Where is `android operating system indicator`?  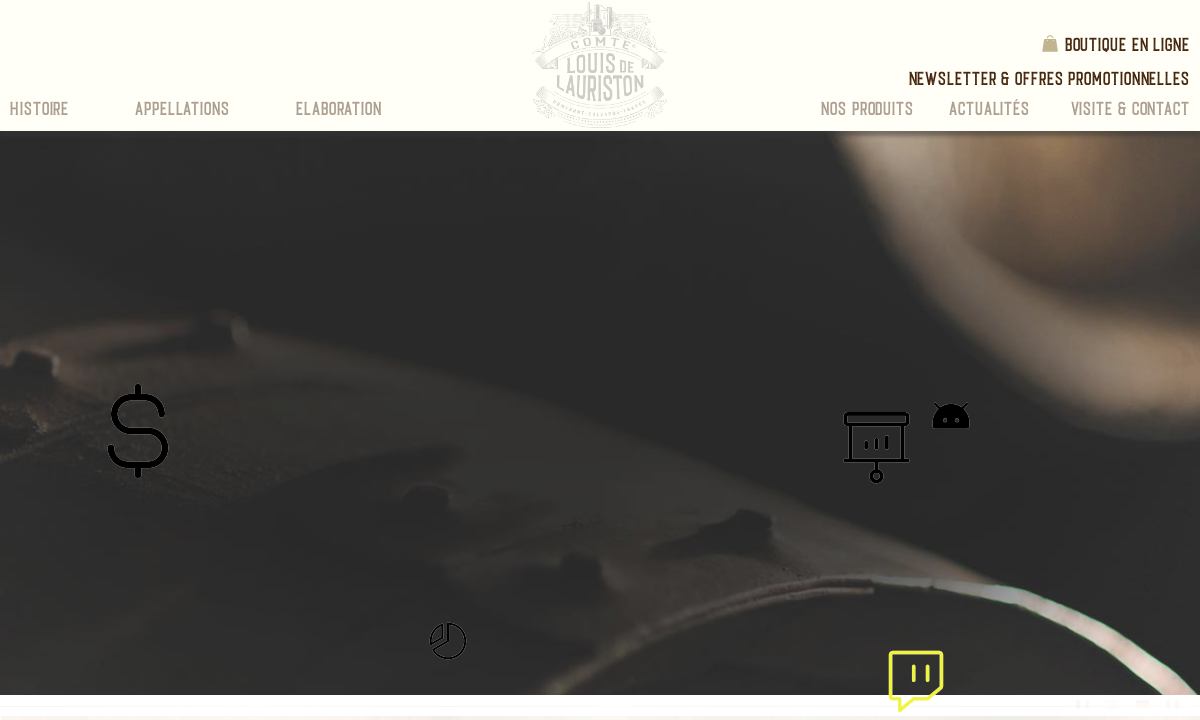
android operating system indicator is located at coordinates (951, 417).